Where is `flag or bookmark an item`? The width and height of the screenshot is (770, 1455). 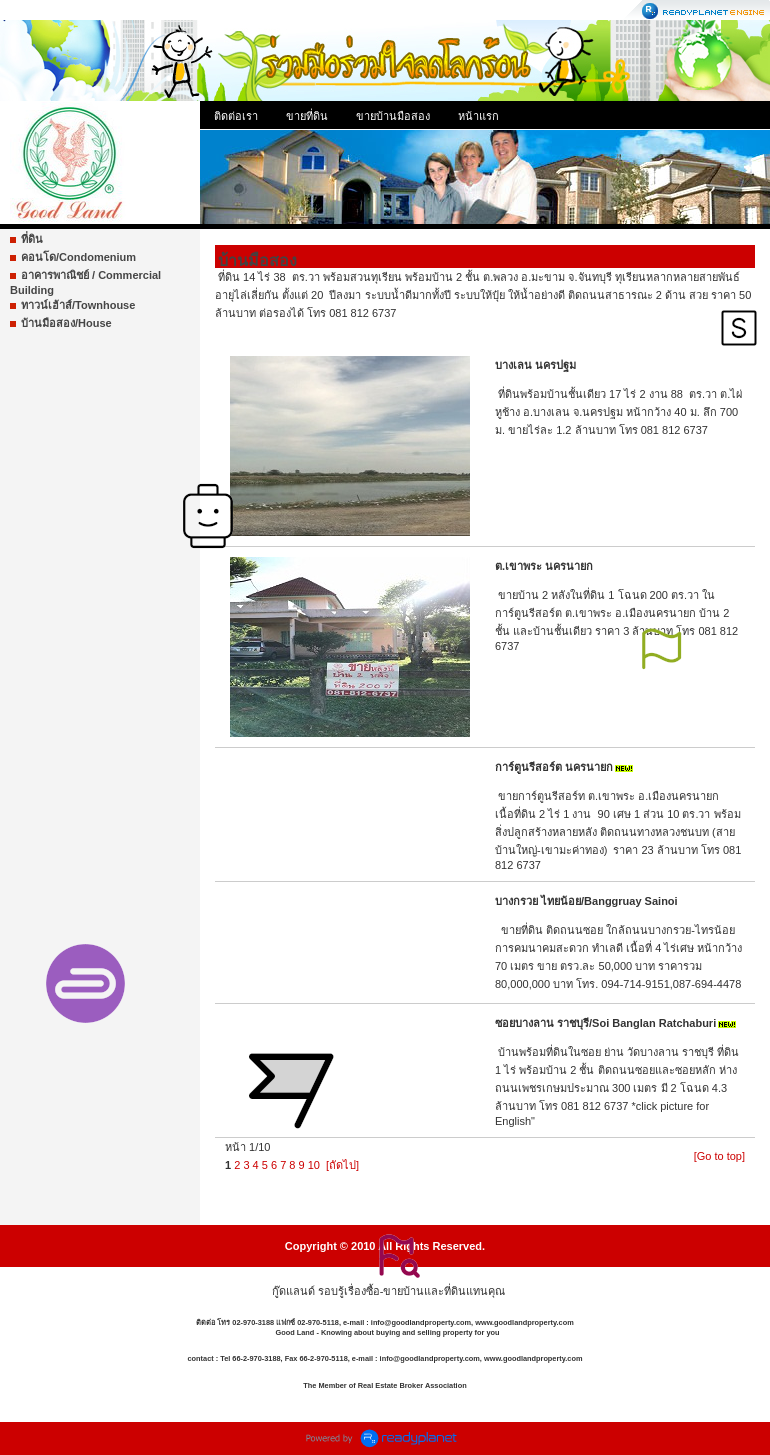 flag or bookmark an item is located at coordinates (288, 1086).